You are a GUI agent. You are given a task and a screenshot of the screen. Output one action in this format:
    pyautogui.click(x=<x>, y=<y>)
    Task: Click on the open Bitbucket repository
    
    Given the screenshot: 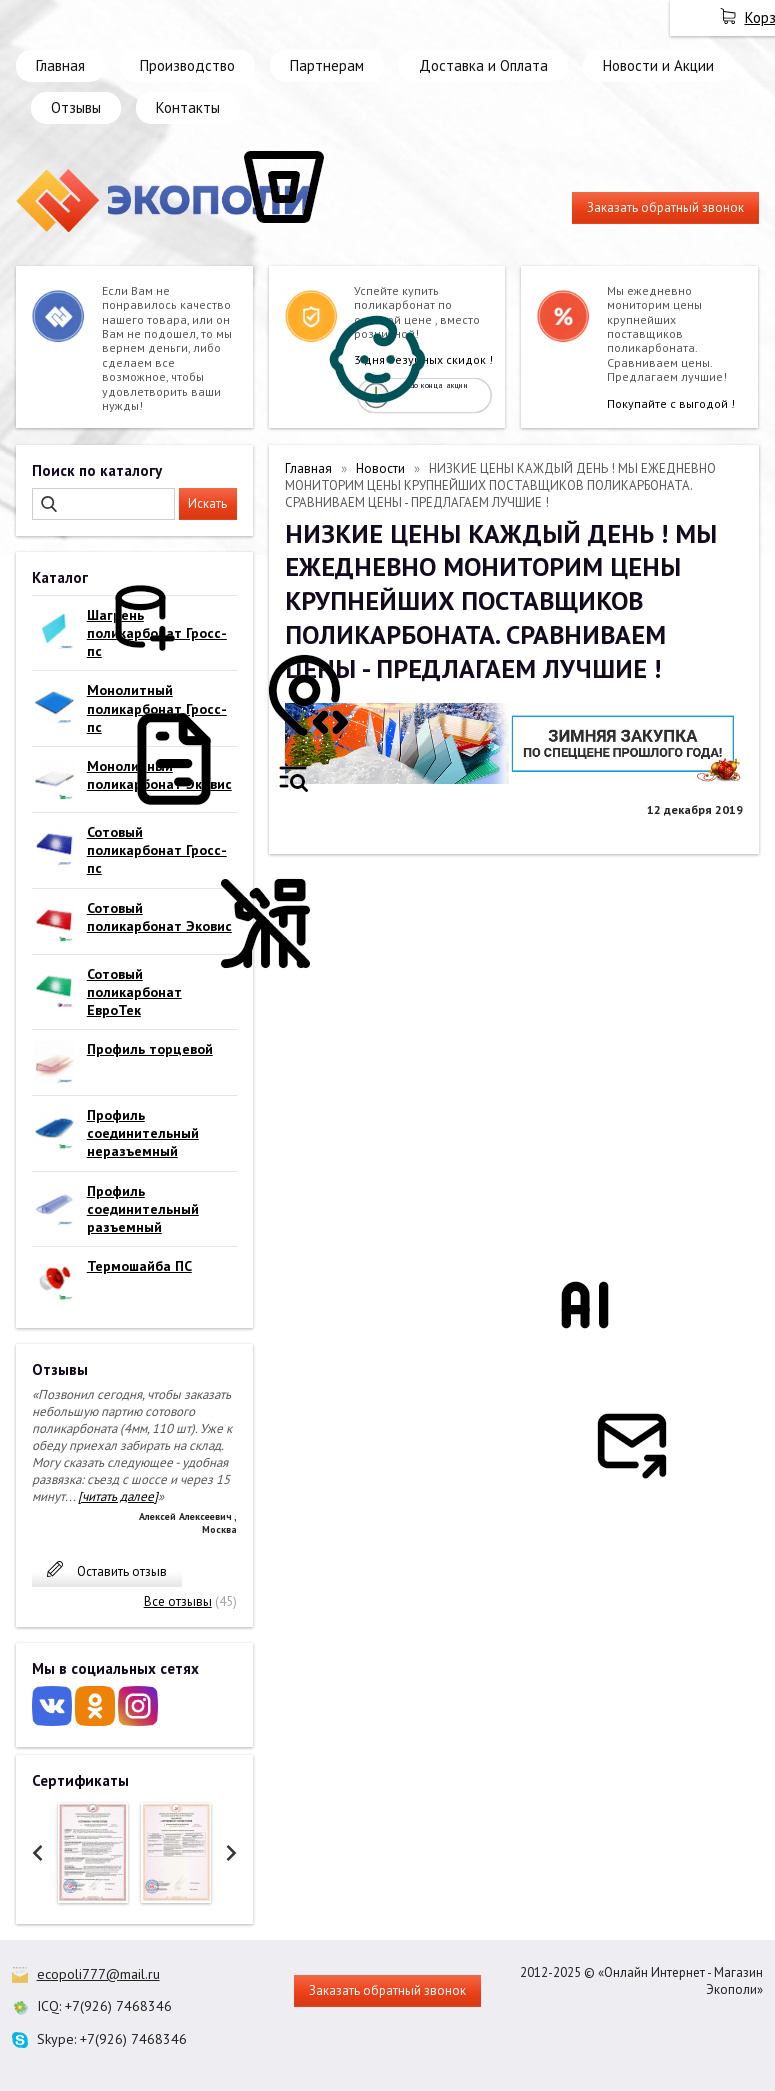 What is the action you would take?
    pyautogui.click(x=284, y=187)
    